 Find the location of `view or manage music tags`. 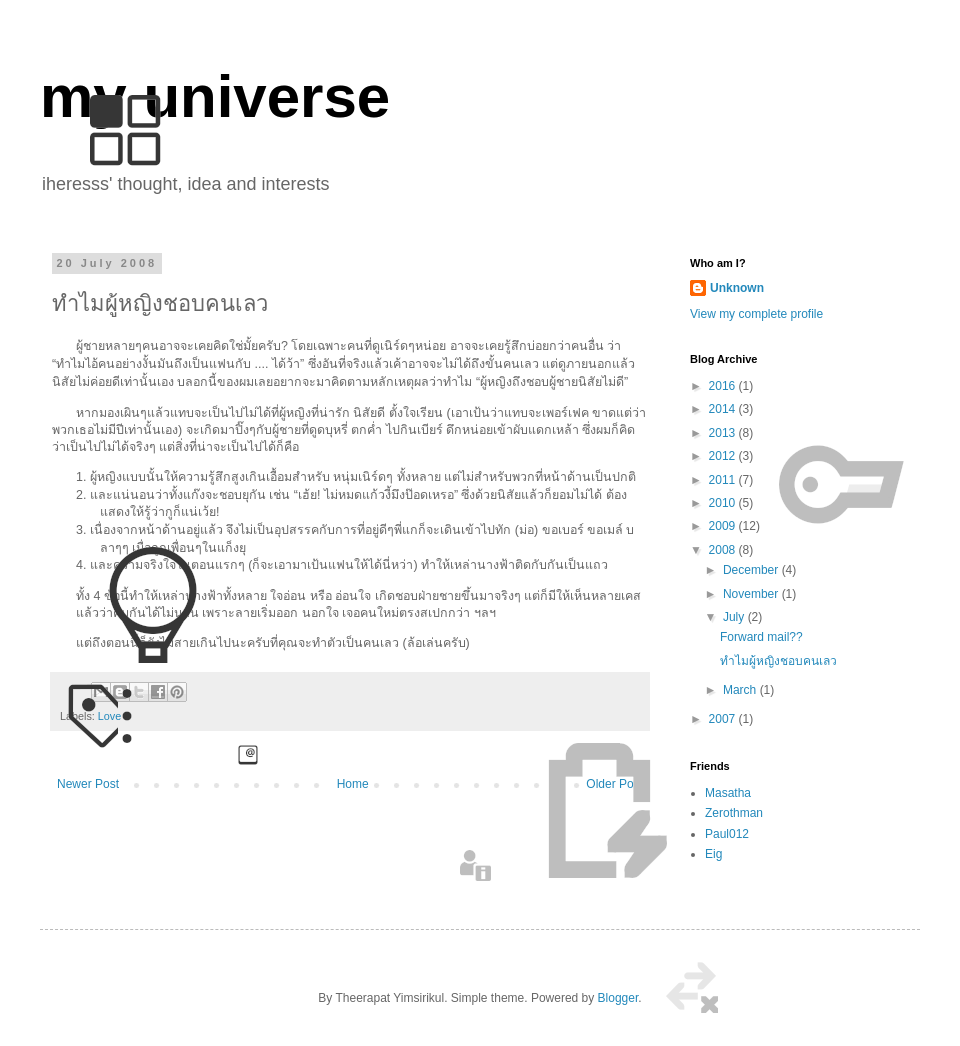

view or manage music tags is located at coordinates (100, 716).